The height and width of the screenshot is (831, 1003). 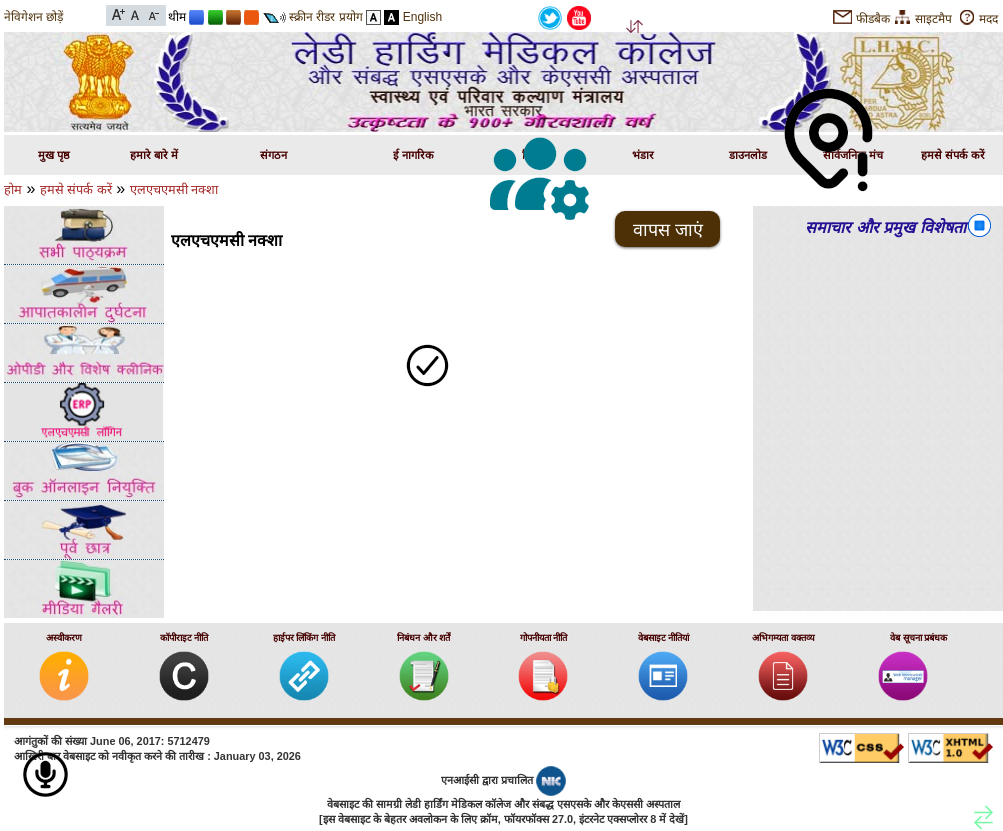 What do you see at coordinates (828, 137) in the screenshot?
I see `location requires attention or has an issue` at bounding box center [828, 137].